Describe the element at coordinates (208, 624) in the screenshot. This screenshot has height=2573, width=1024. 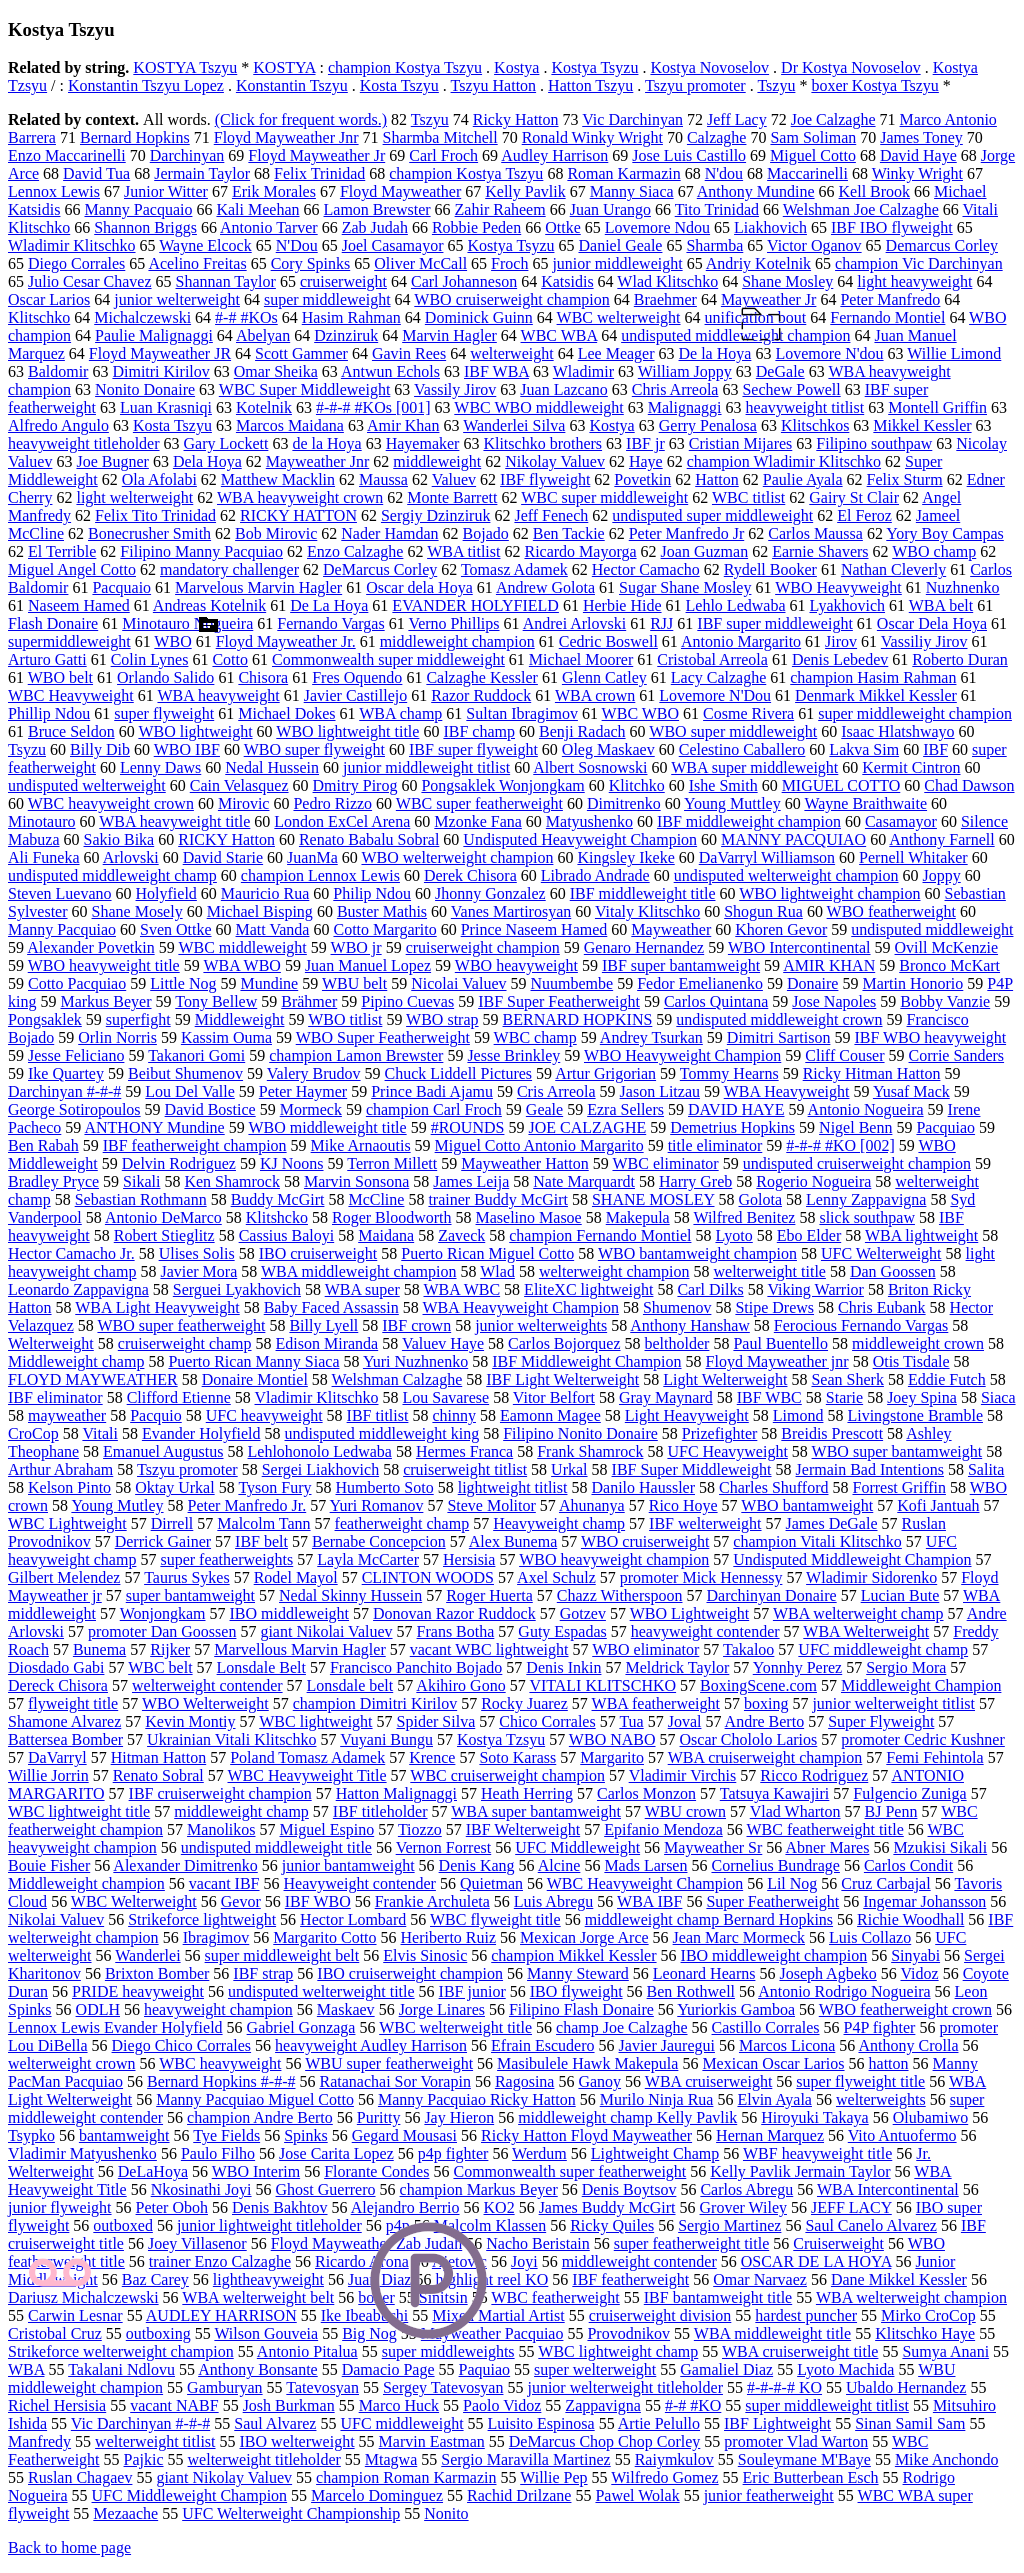
I see `access topic folders` at that location.